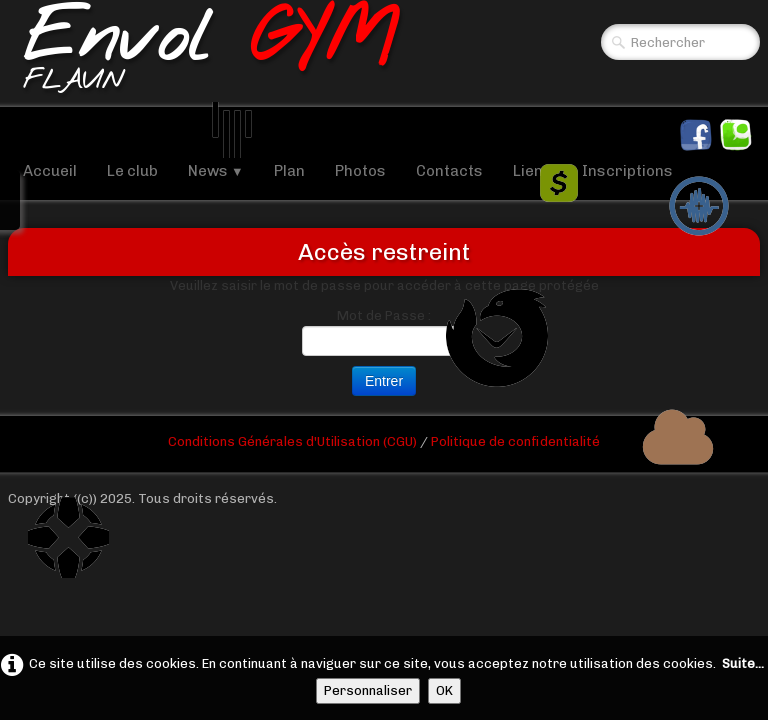 The width and height of the screenshot is (768, 720). Describe the element at coordinates (232, 130) in the screenshot. I see `open Gitter chat platform` at that location.